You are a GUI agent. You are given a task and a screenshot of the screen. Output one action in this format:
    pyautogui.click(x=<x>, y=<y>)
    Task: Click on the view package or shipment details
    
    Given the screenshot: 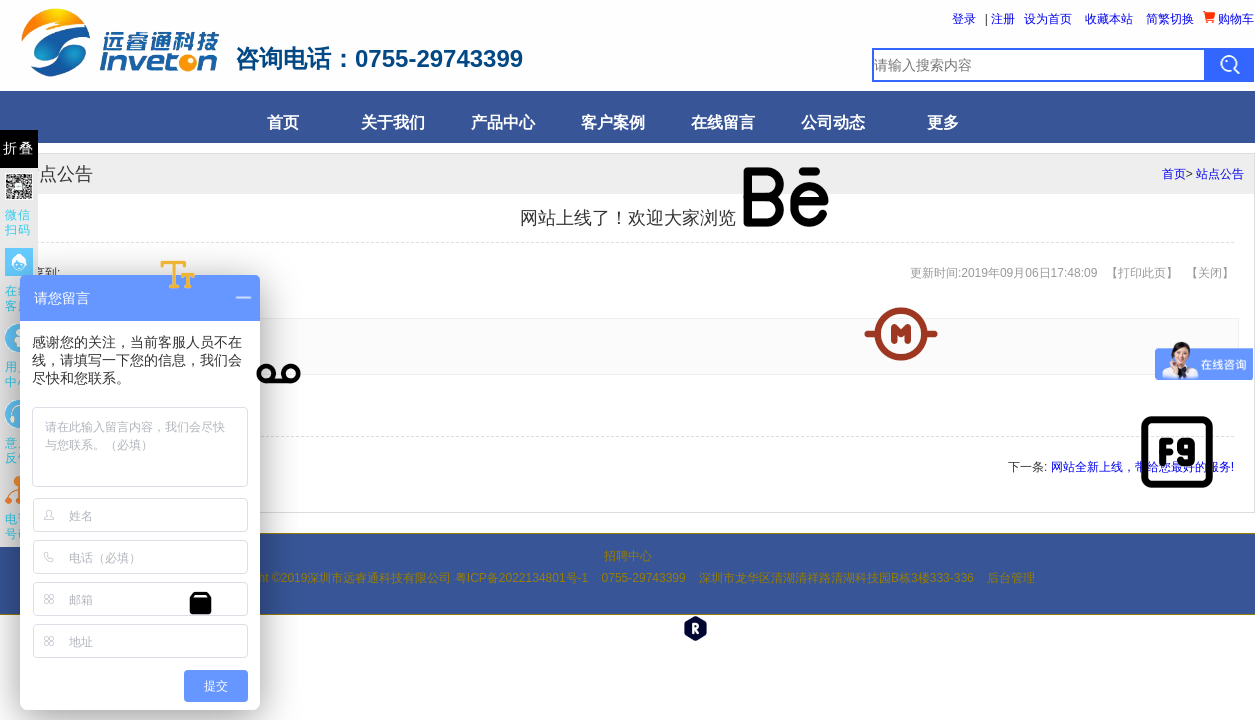 What is the action you would take?
    pyautogui.click(x=200, y=603)
    